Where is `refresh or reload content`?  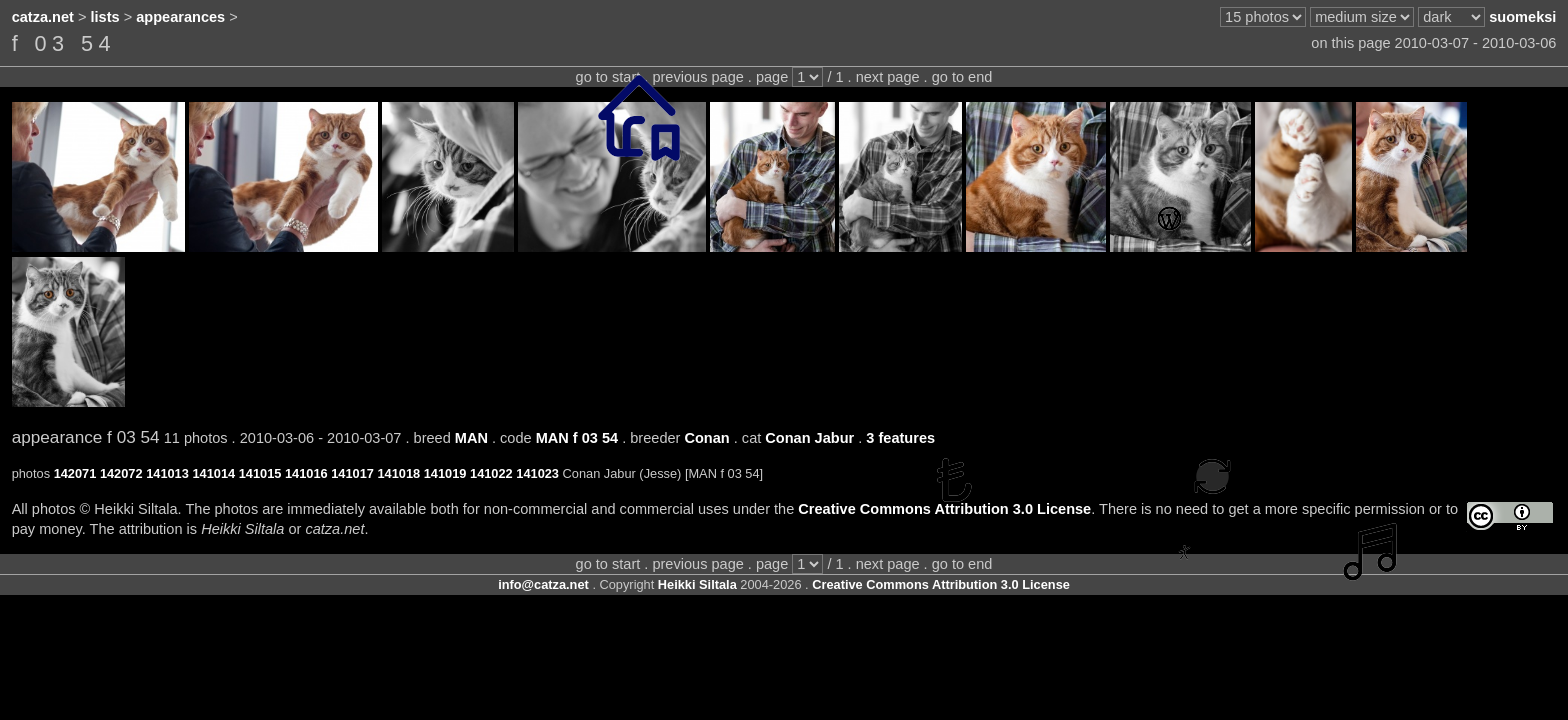
refresh or reload content is located at coordinates (1212, 476).